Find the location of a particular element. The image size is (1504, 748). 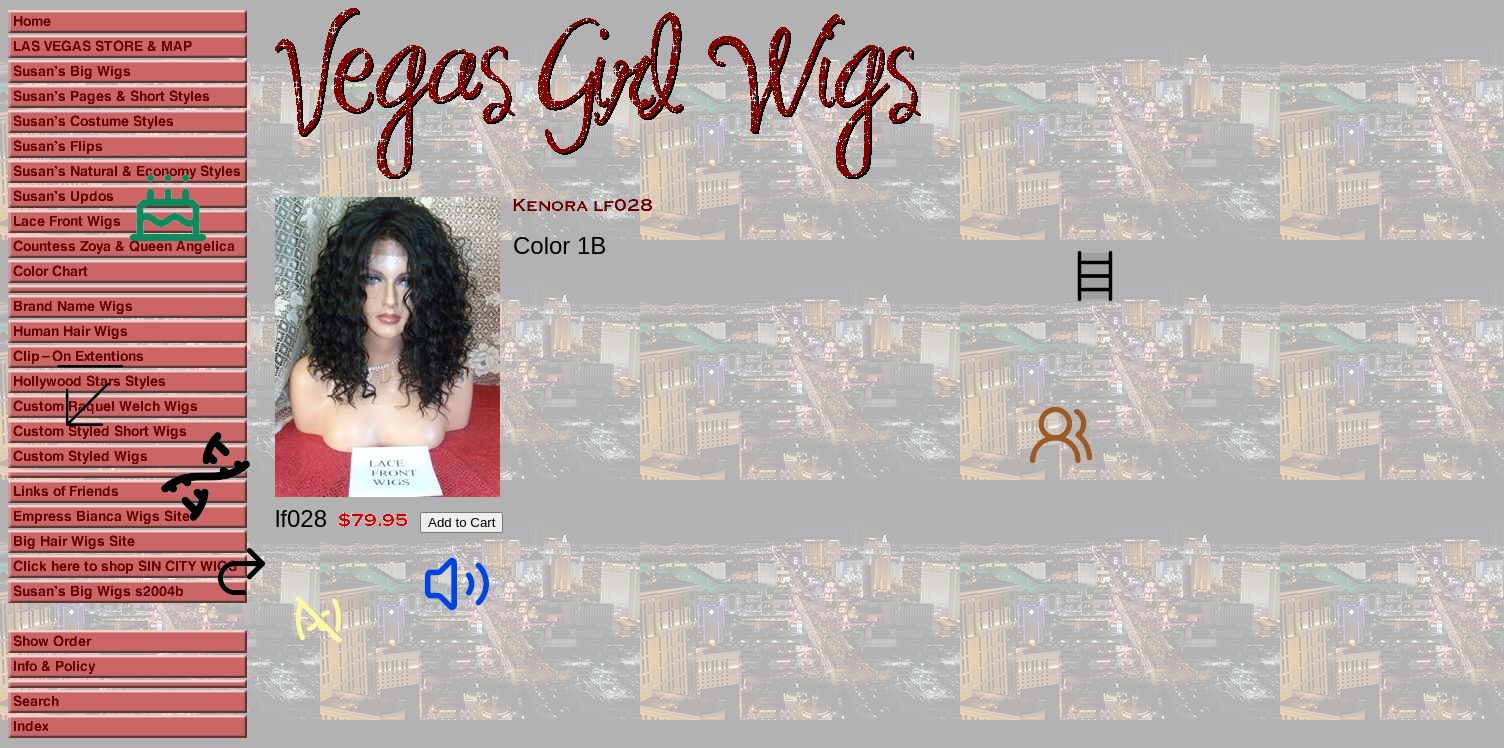

view group members or team is located at coordinates (1061, 435).